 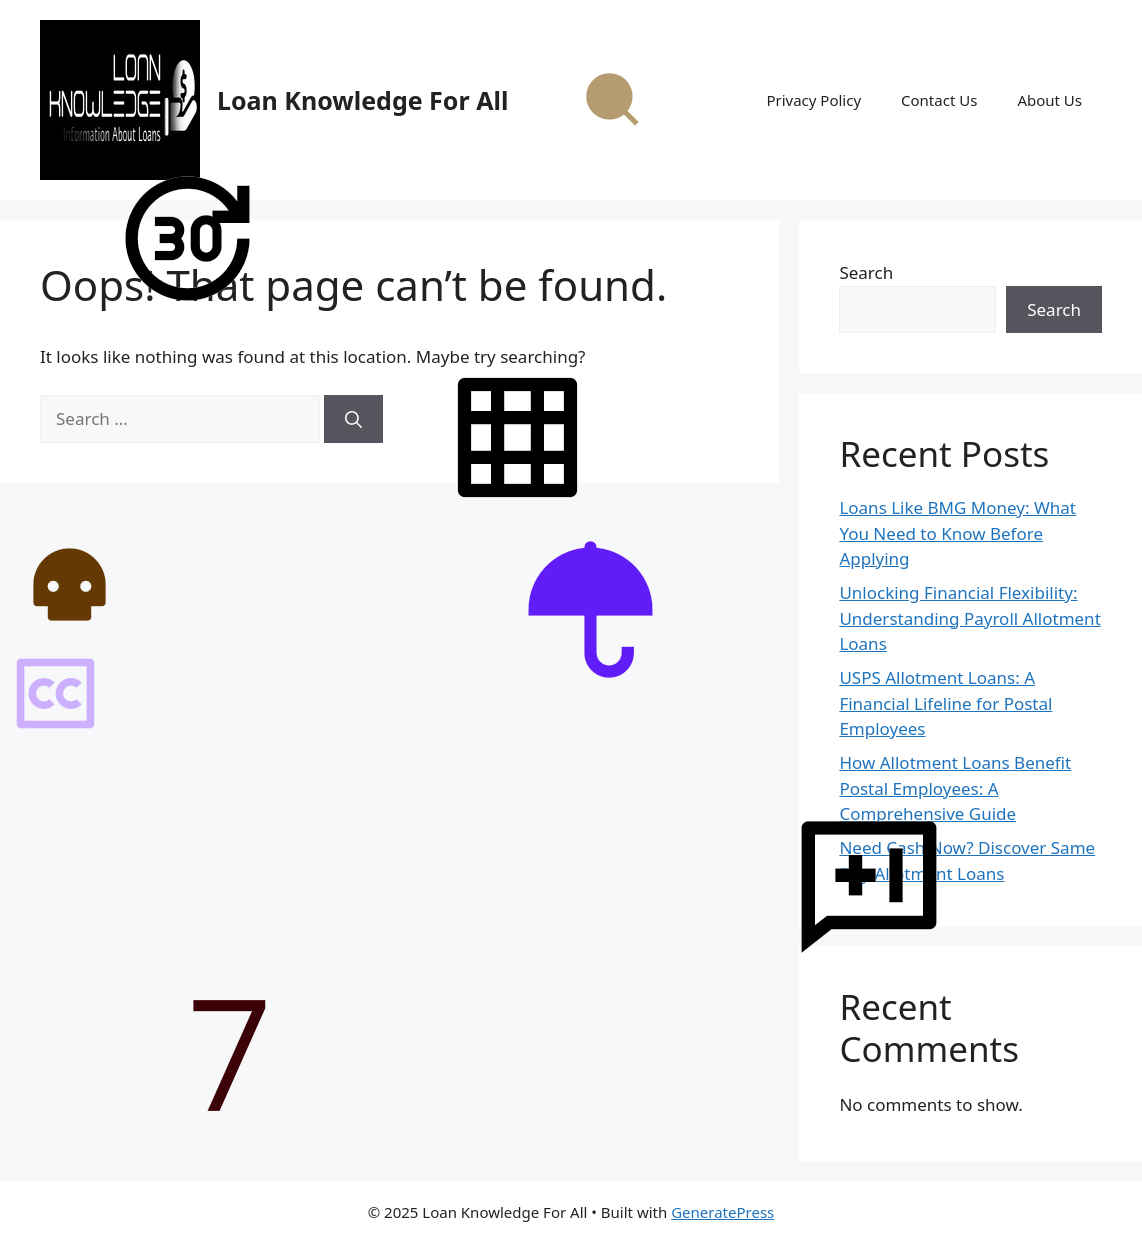 I want to click on view weather protection or rain forecast, so click(x=590, y=609).